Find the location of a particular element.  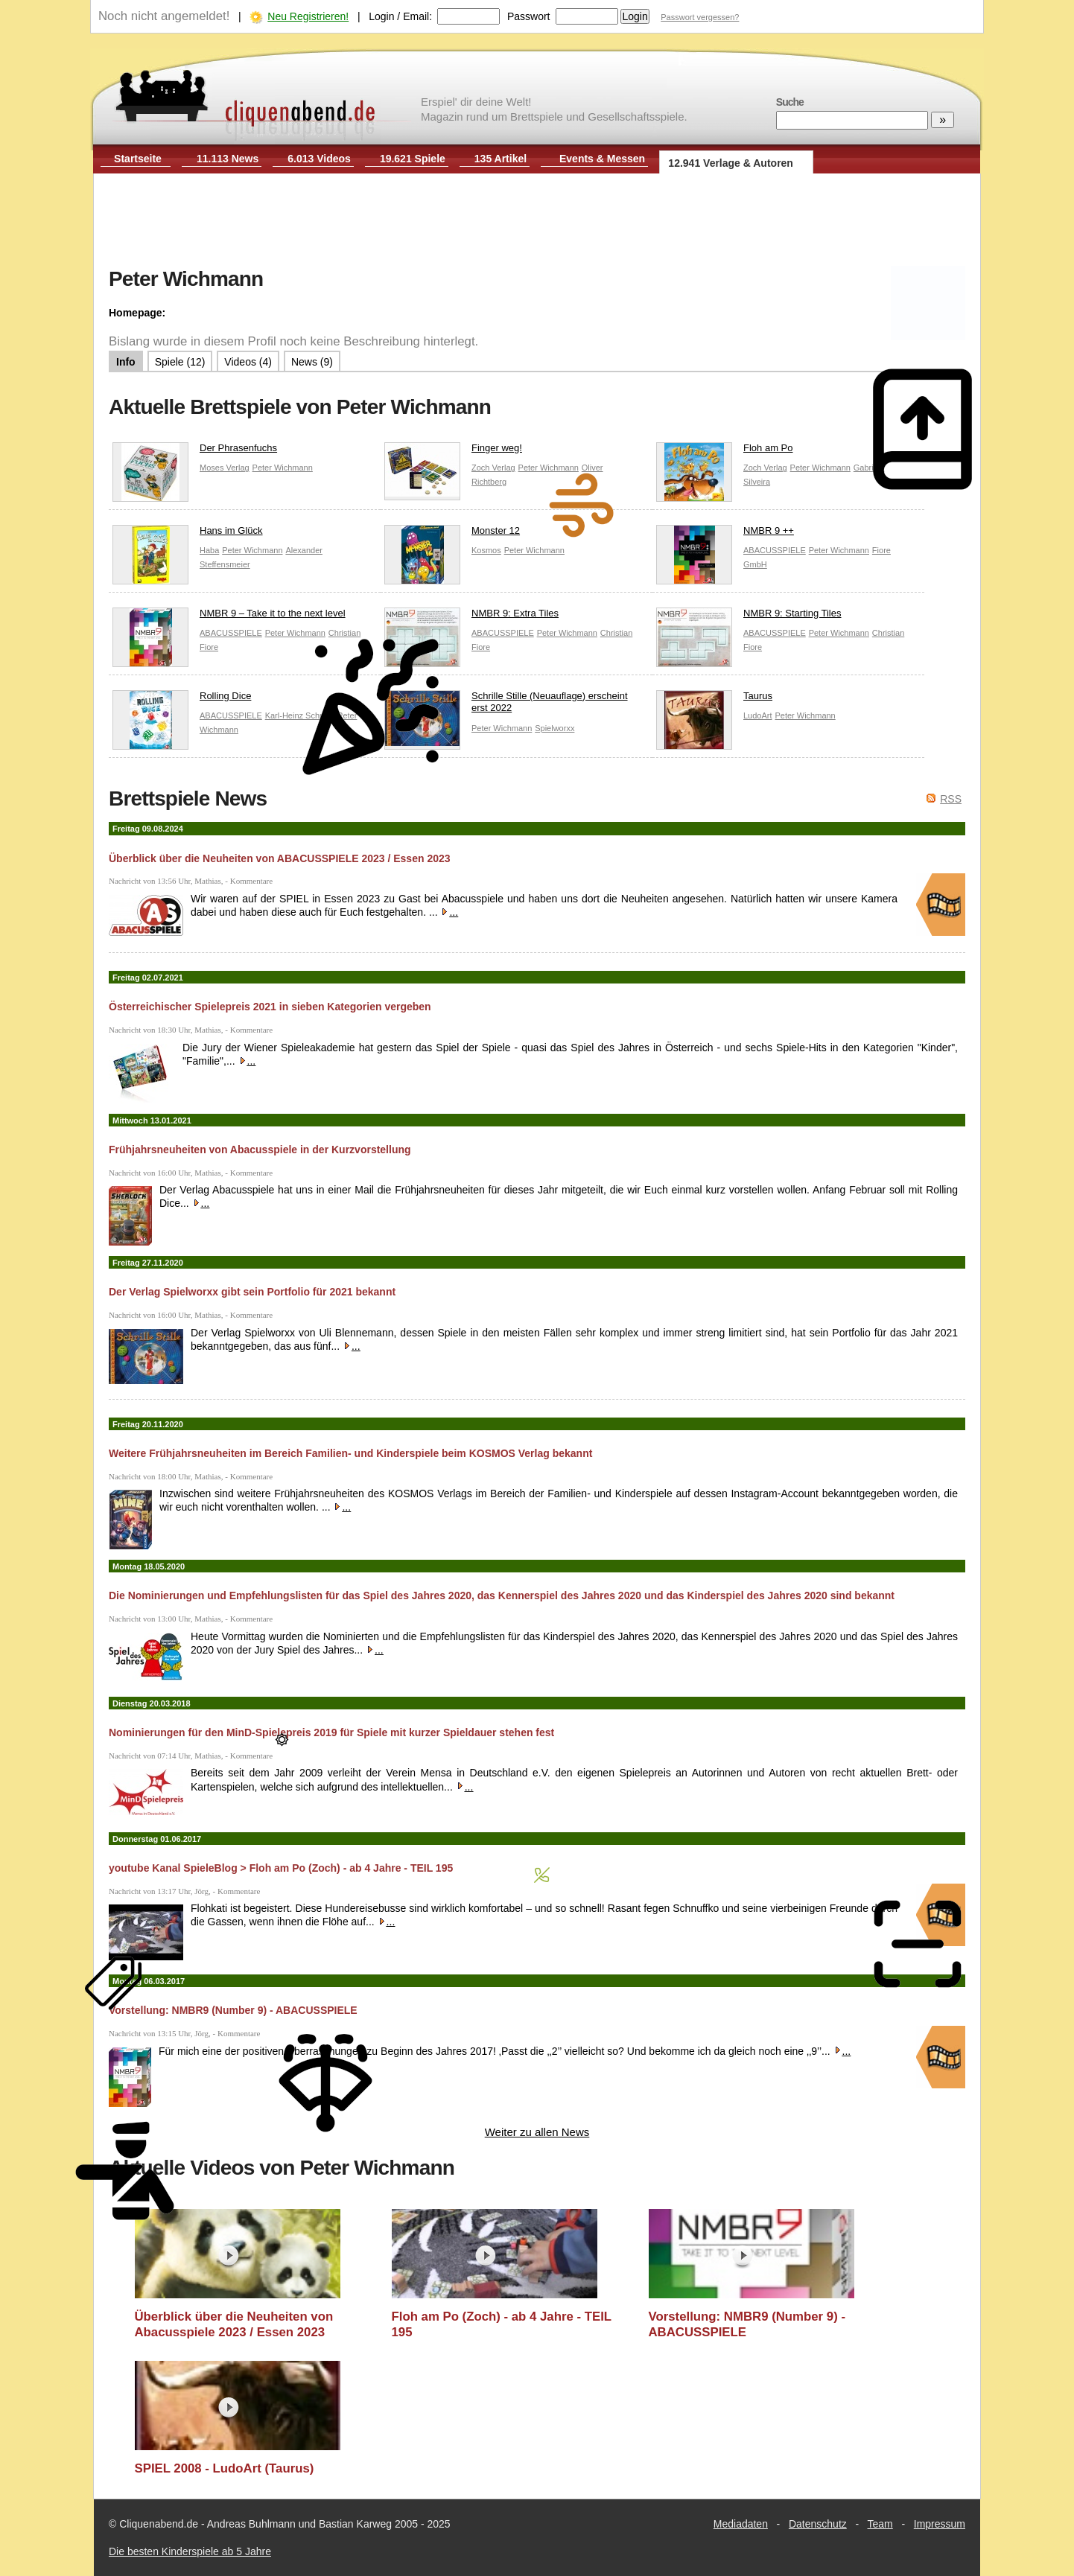

indicates current wind conditions is located at coordinates (581, 505).